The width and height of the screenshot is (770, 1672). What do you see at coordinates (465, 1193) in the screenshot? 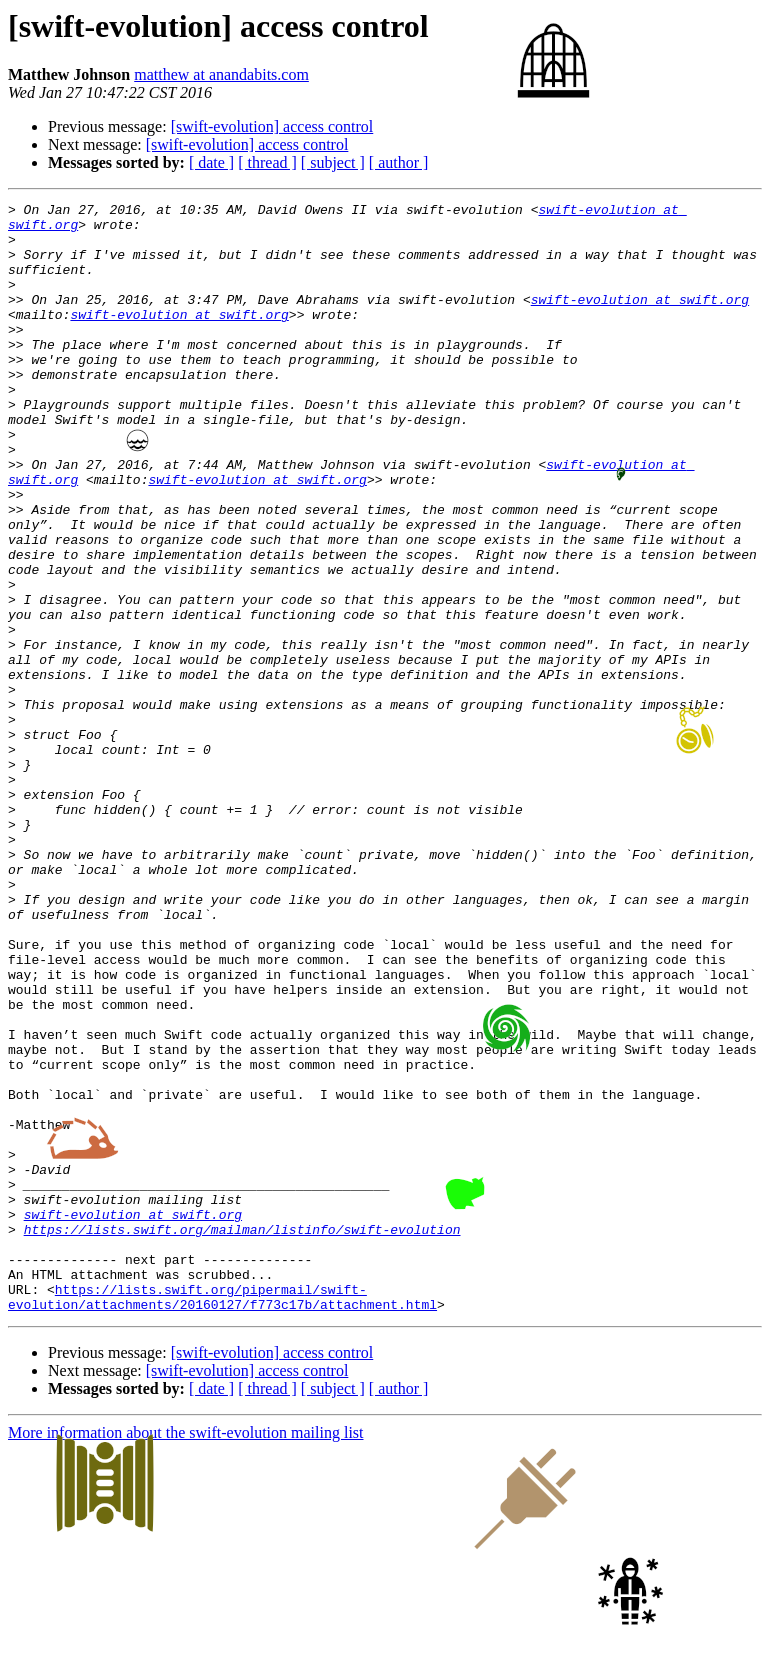
I see `select cambodia as your country or region` at bounding box center [465, 1193].